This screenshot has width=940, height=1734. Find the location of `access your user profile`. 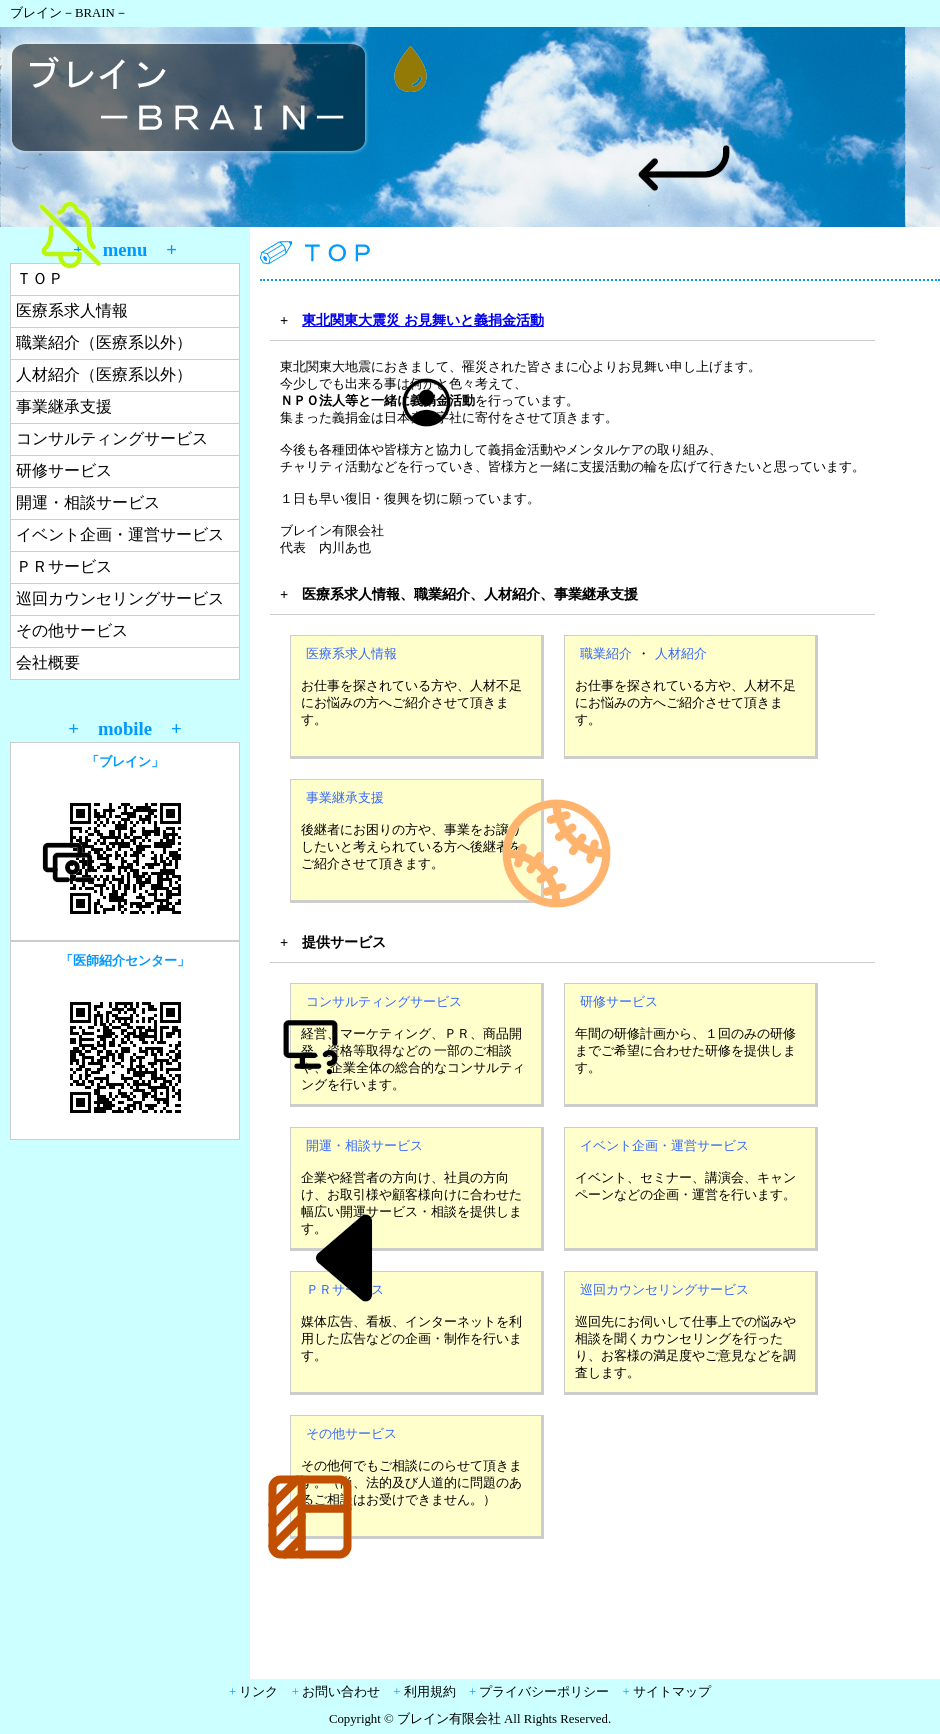

access your user profile is located at coordinates (426, 402).